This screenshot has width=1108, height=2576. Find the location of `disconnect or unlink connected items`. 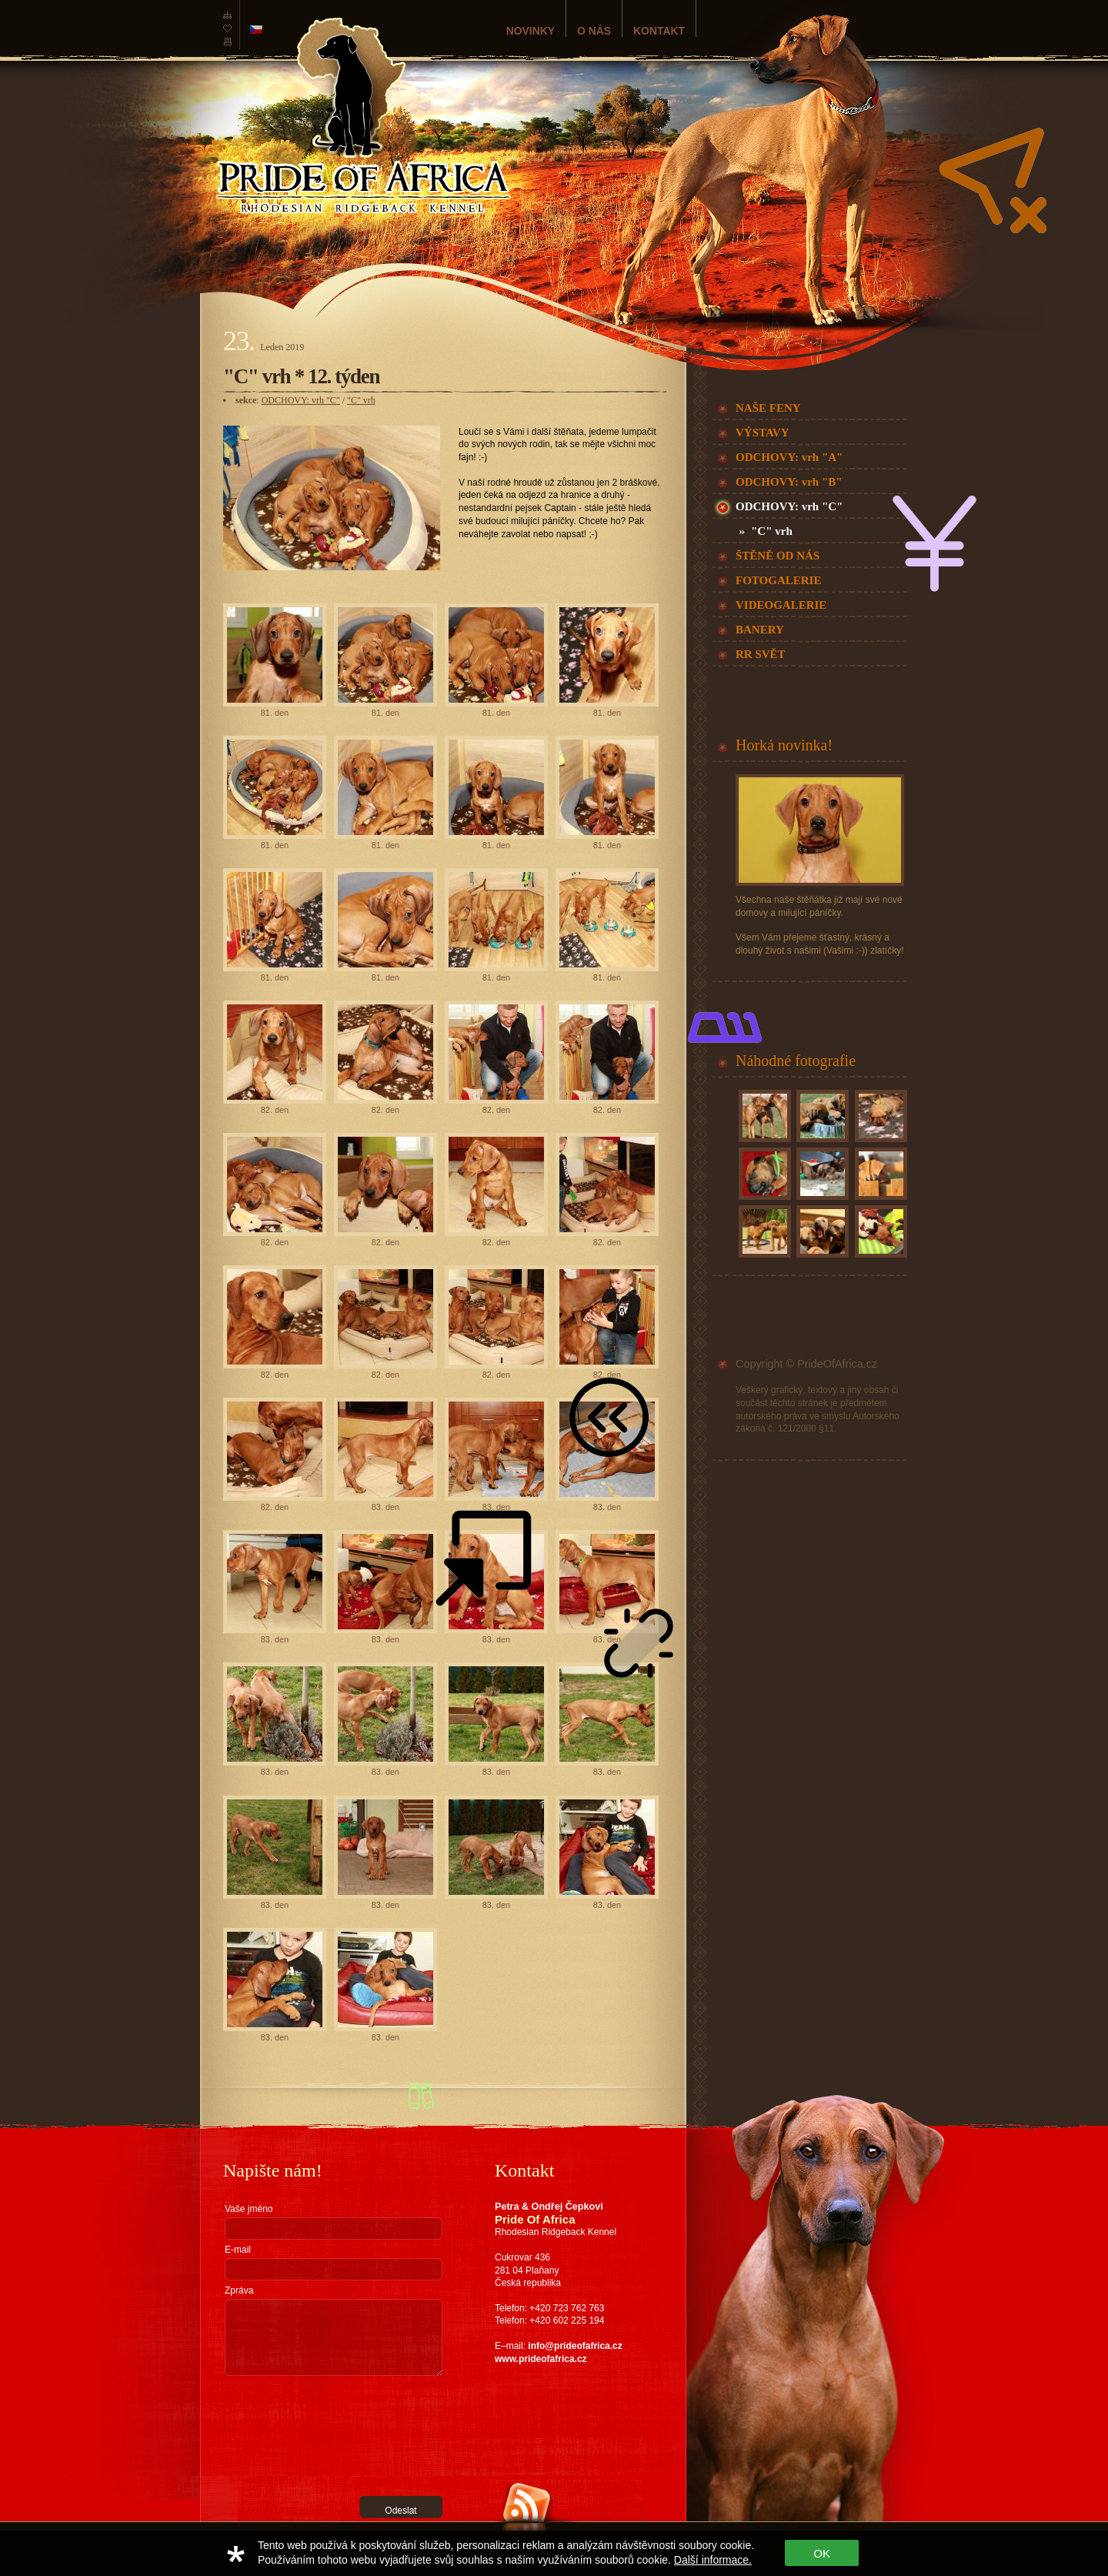

disconnect or unlink connected items is located at coordinates (639, 1643).